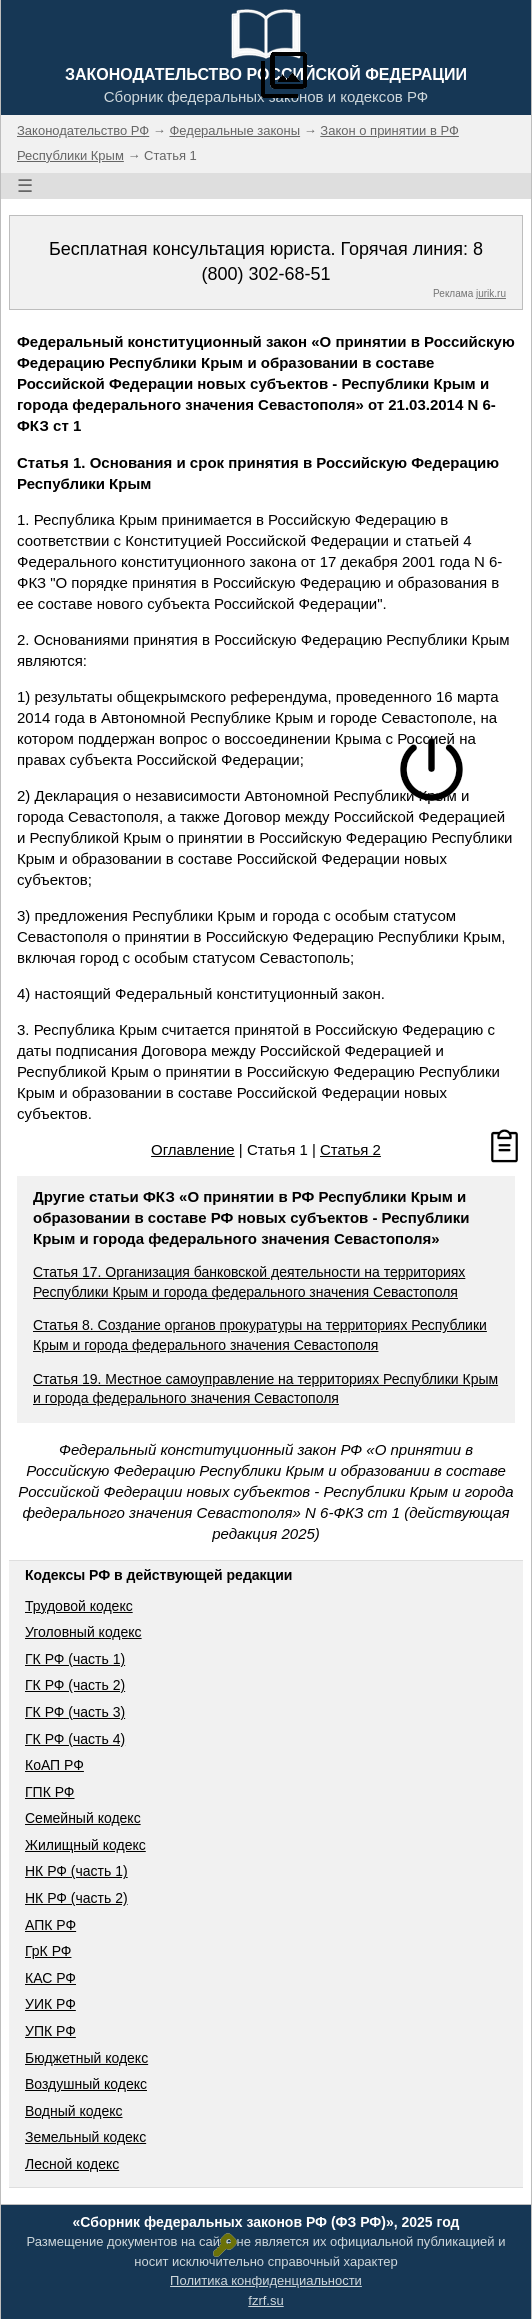 This screenshot has height=2319, width=532. I want to click on access security or login settings, so click(225, 2245).